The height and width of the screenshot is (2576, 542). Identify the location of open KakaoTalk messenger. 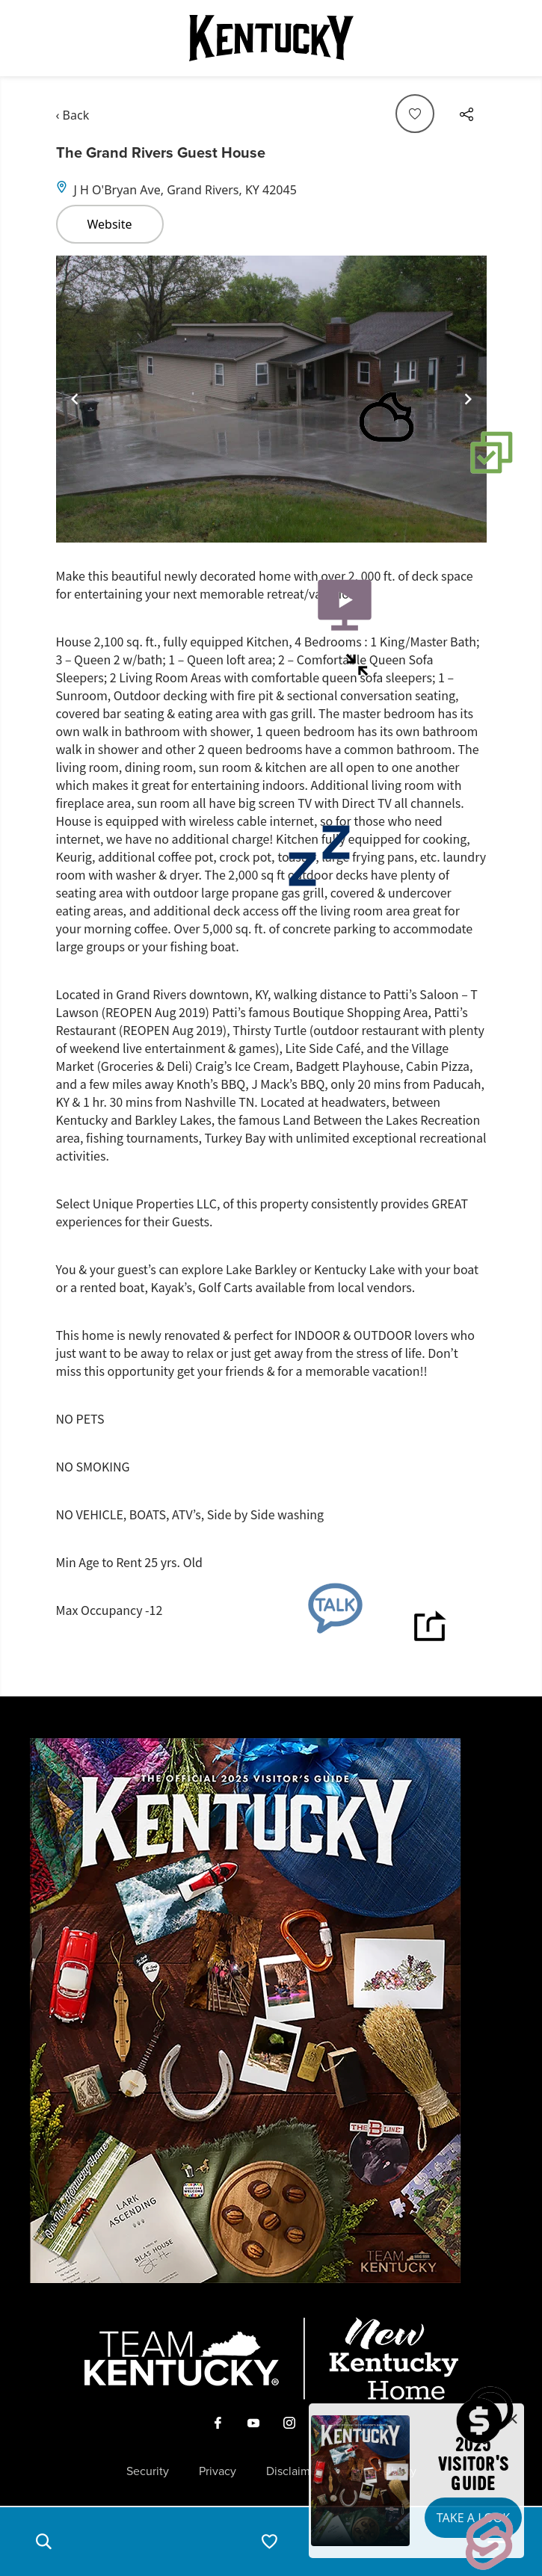
(335, 1606).